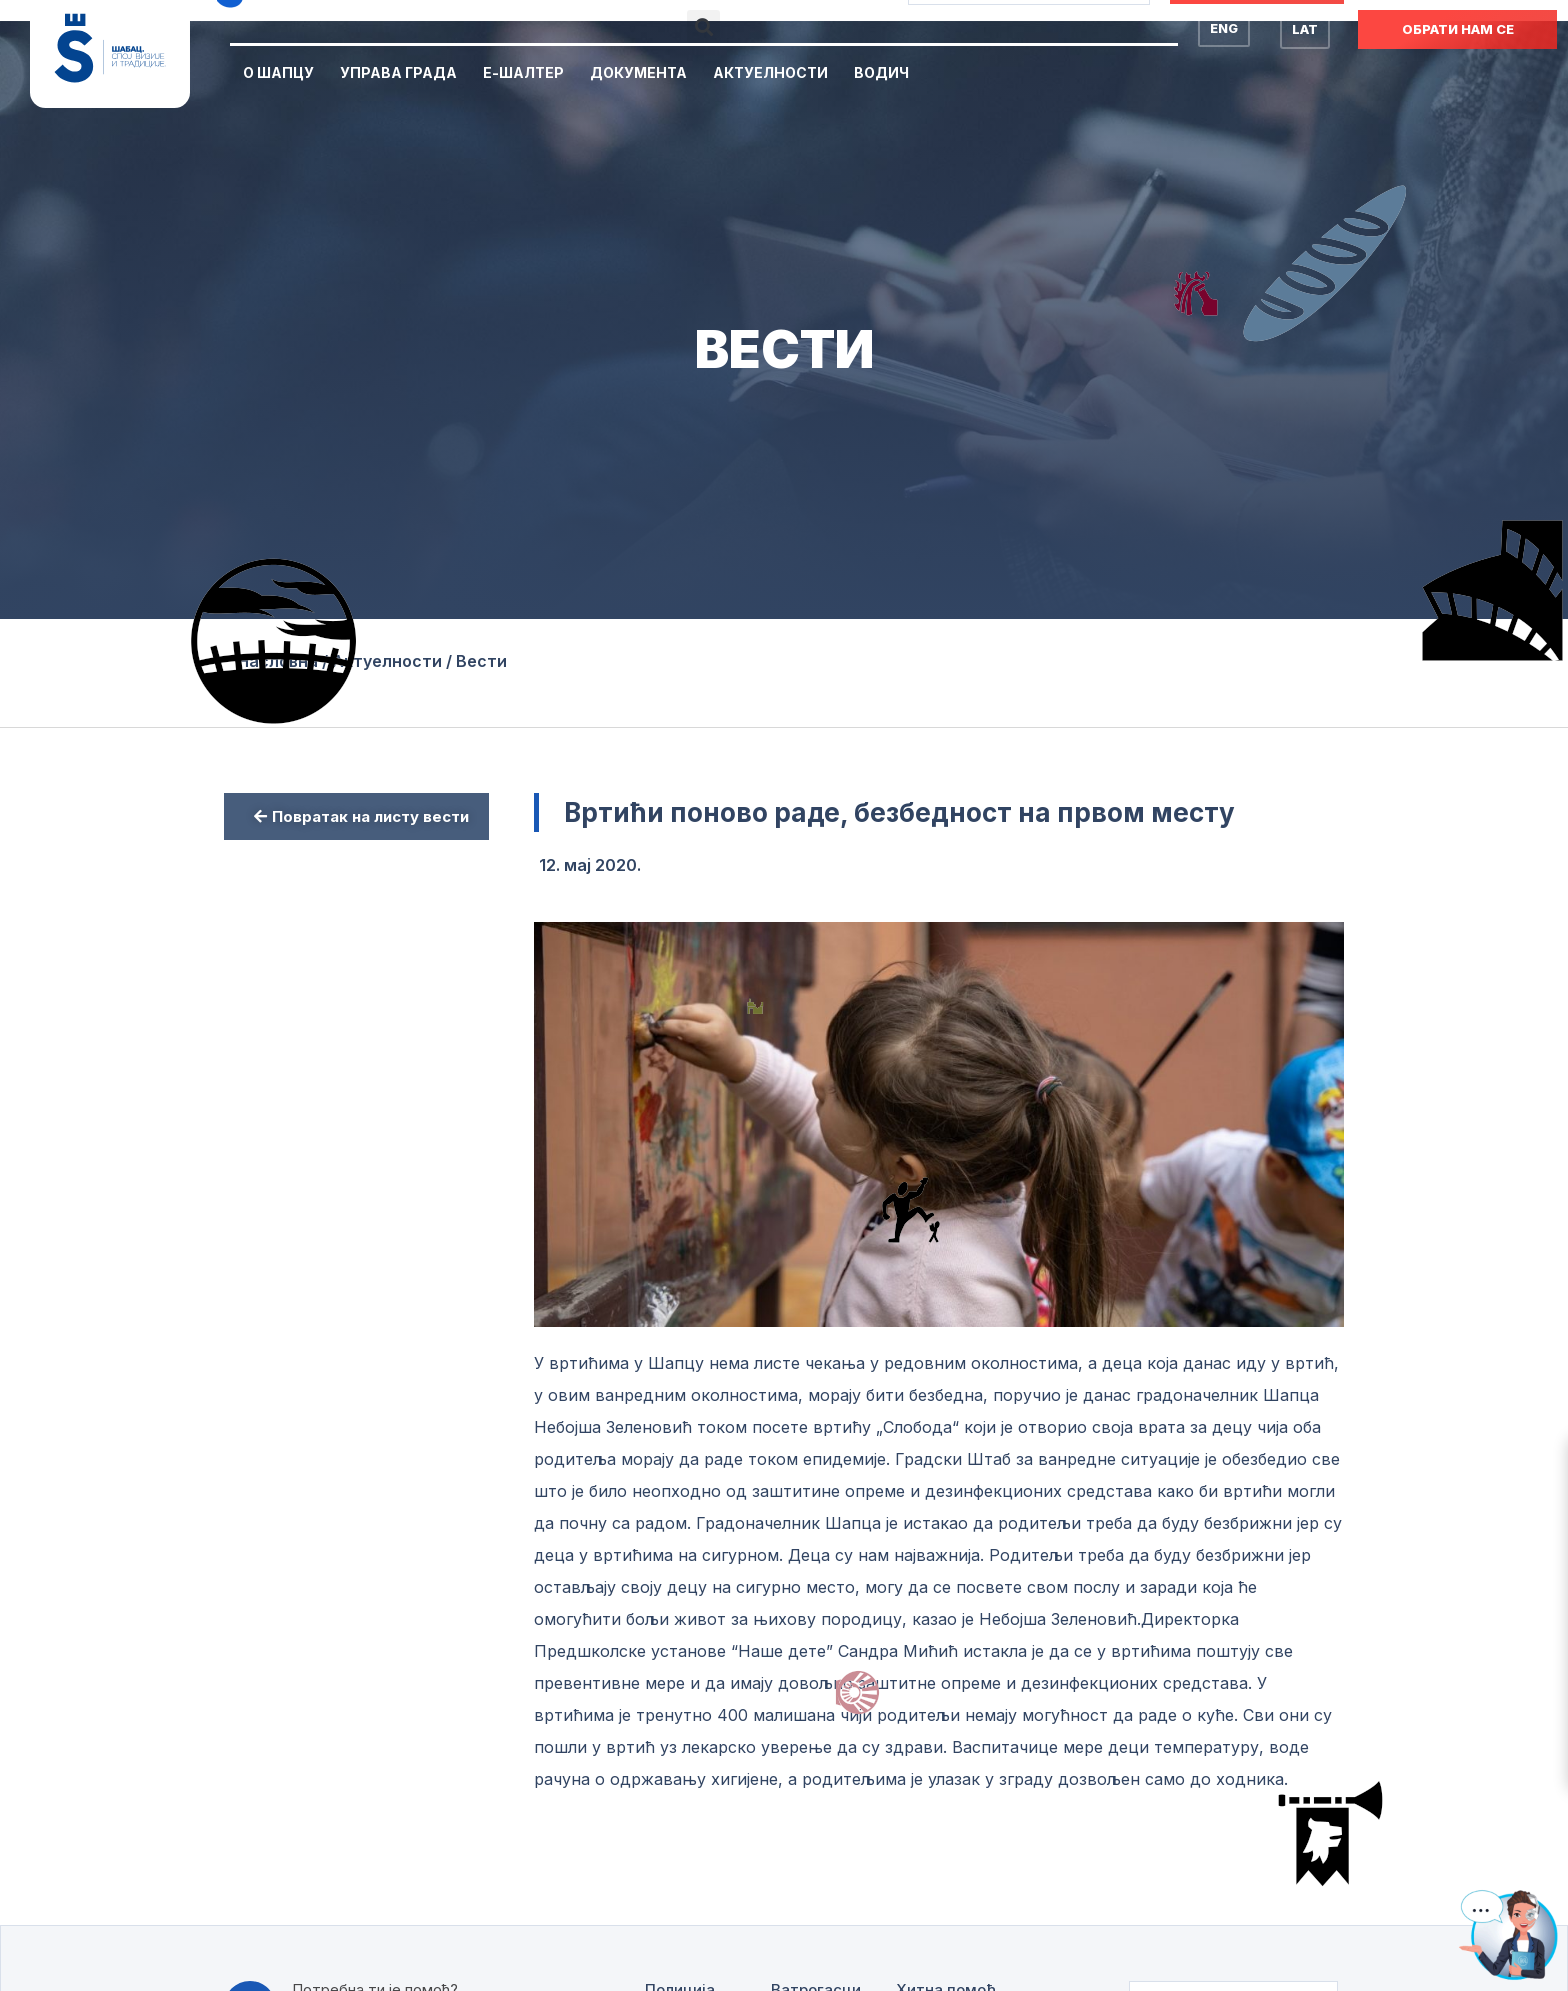  What do you see at coordinates (1326, 263) in the screenshot?
I see `bread or bakery item in a game inventory` at bounding box center [1326, 263].